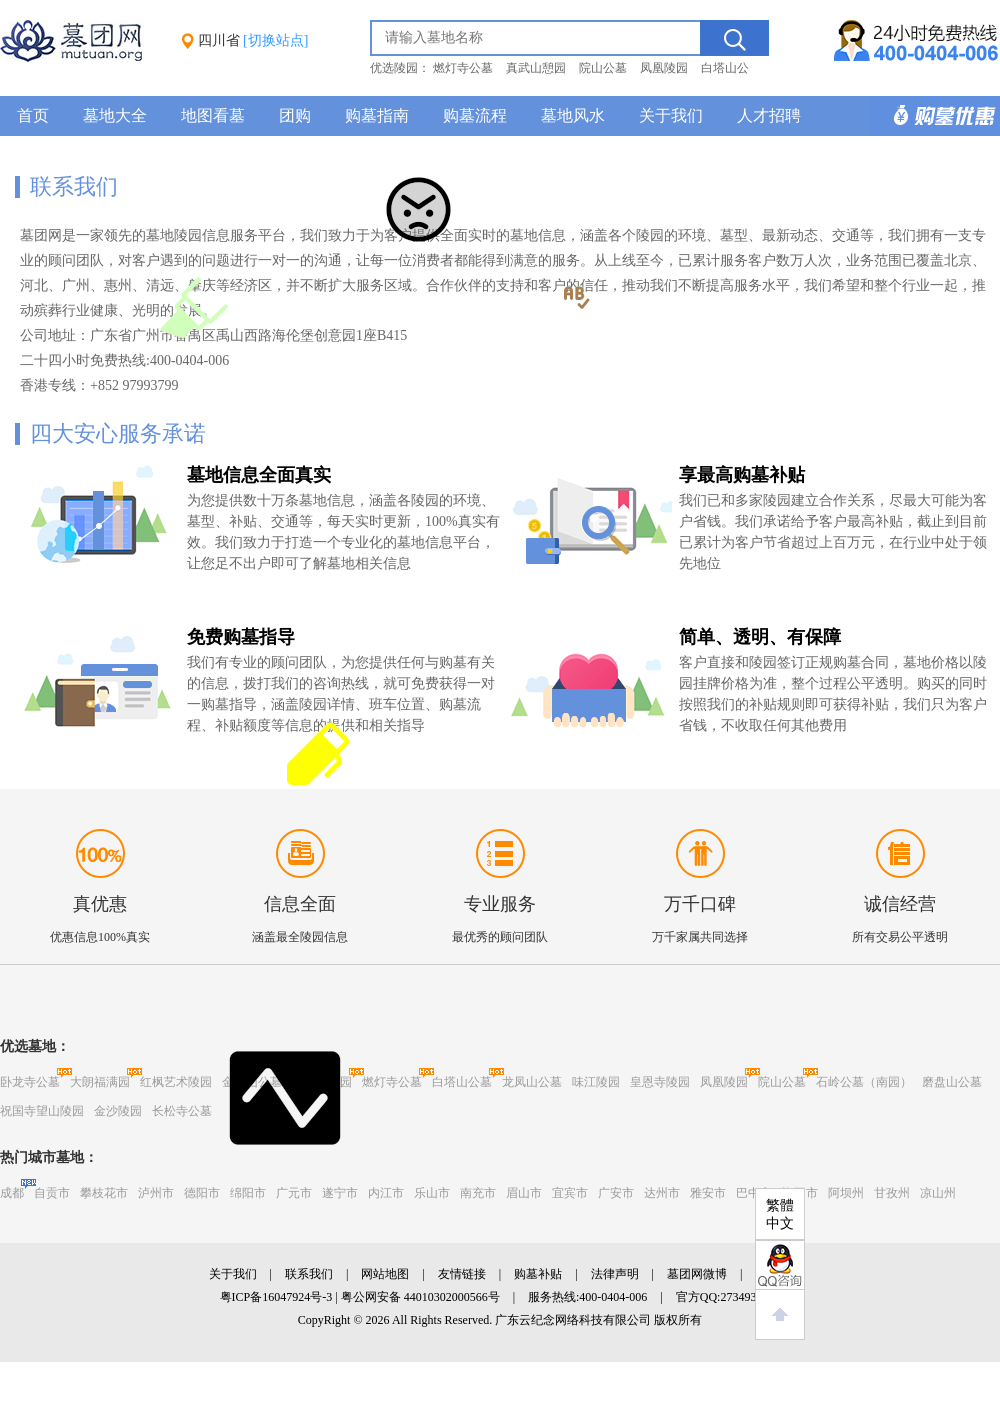 Image resolution: width=1000 pixels, height=1408 pixels. What do you see at coordinates (418, 209) in the screenshot?
I see `react with anger to a post or message` at bounding box center [418, 209].